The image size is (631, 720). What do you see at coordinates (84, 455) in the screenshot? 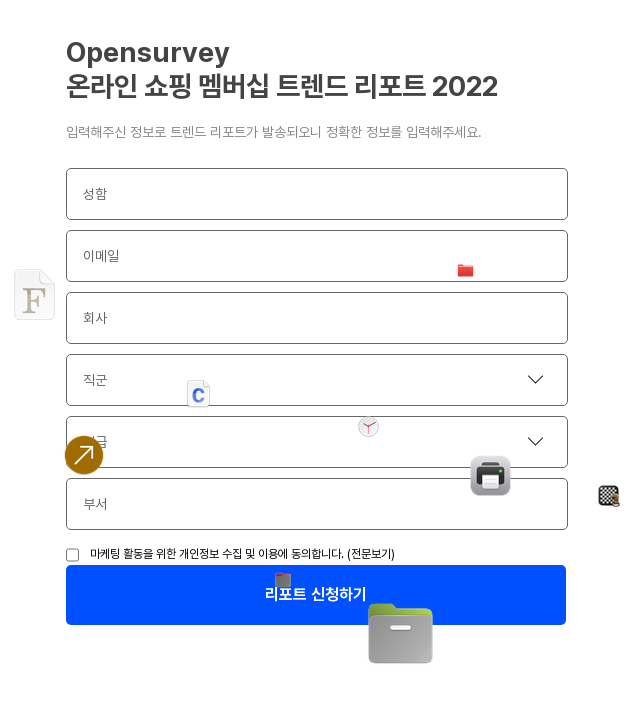
I see `indicates a symbolic link or shortcut to another file` at bounding box center [84, 455].